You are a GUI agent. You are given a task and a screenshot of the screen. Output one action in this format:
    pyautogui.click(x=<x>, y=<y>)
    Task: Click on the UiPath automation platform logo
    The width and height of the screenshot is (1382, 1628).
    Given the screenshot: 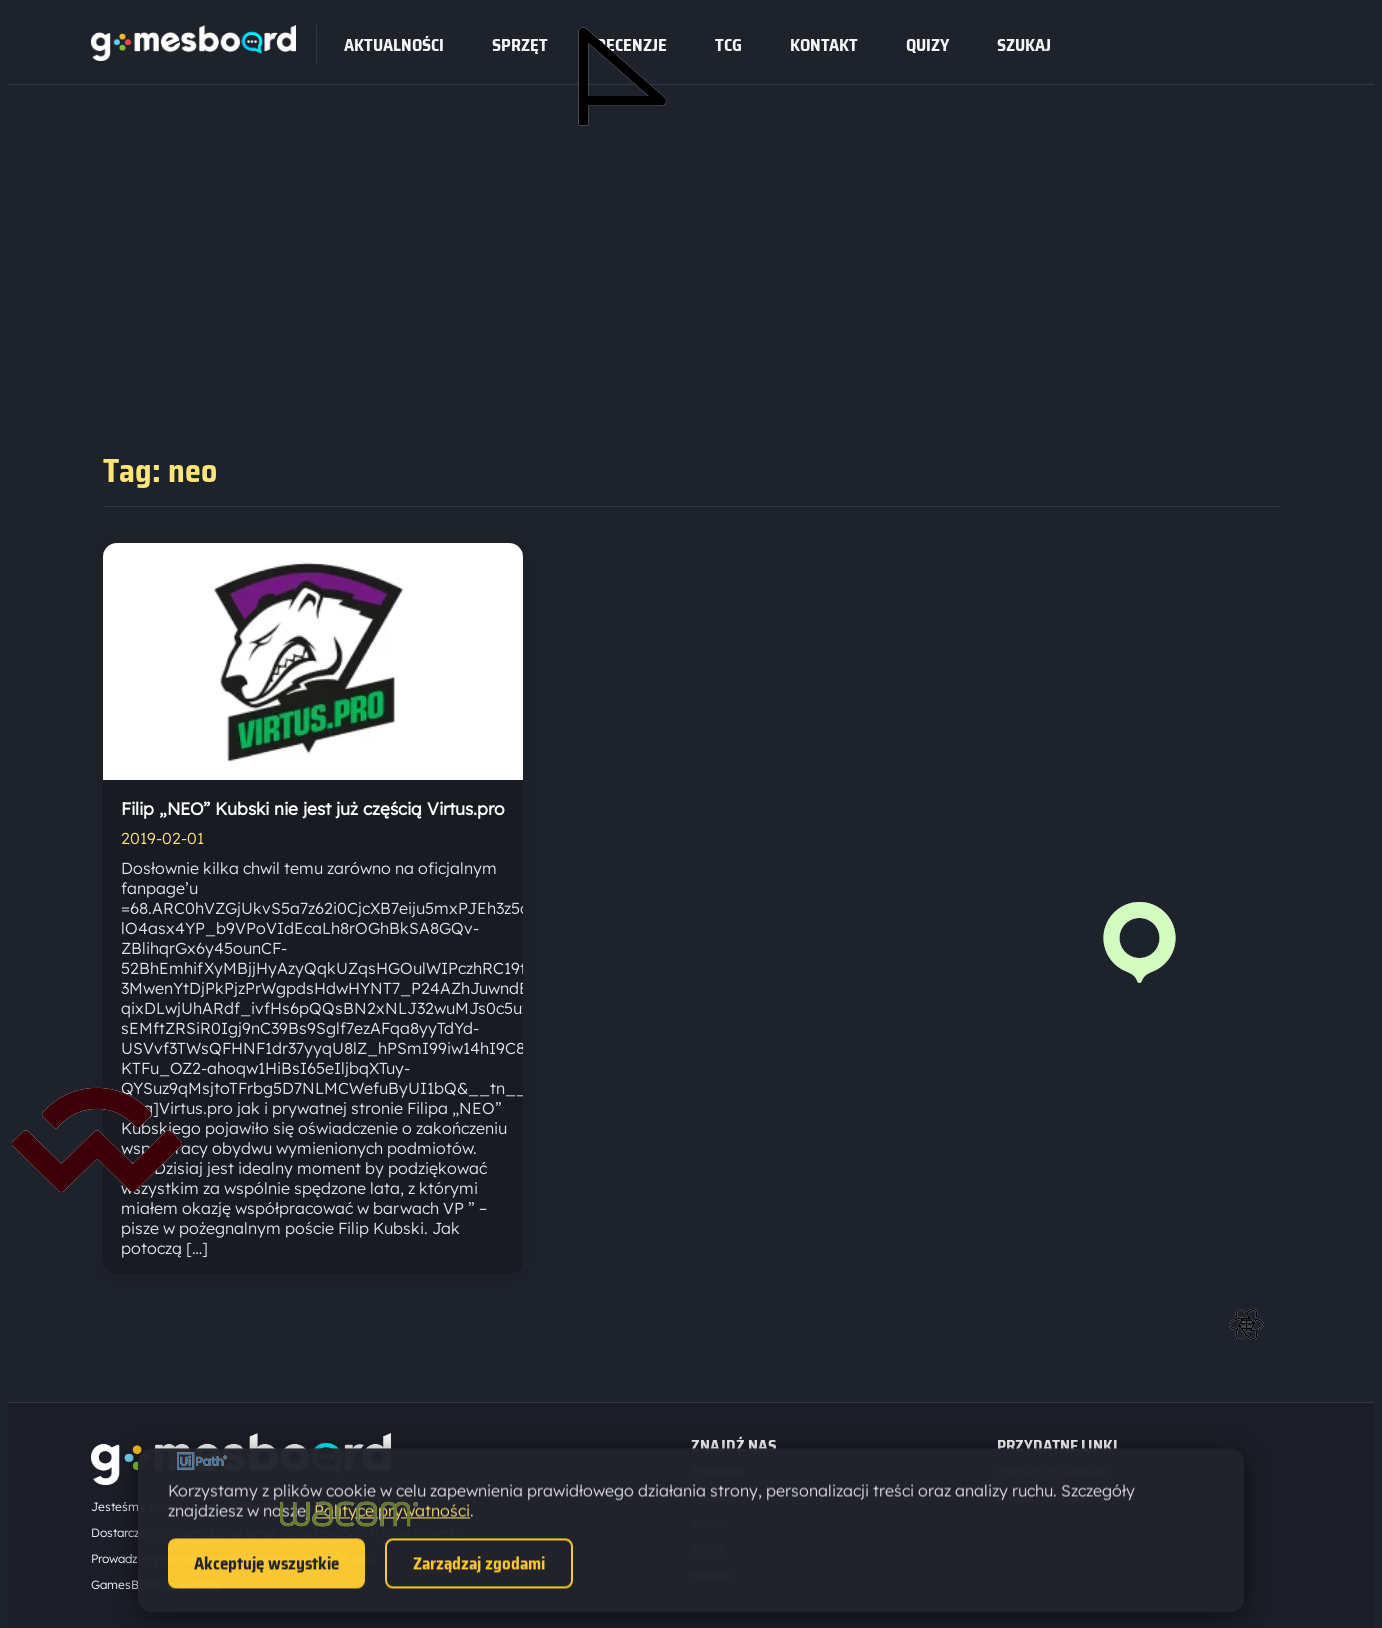 What is the action you would take?
    pyautogui.click(x=202, y=1461)
    